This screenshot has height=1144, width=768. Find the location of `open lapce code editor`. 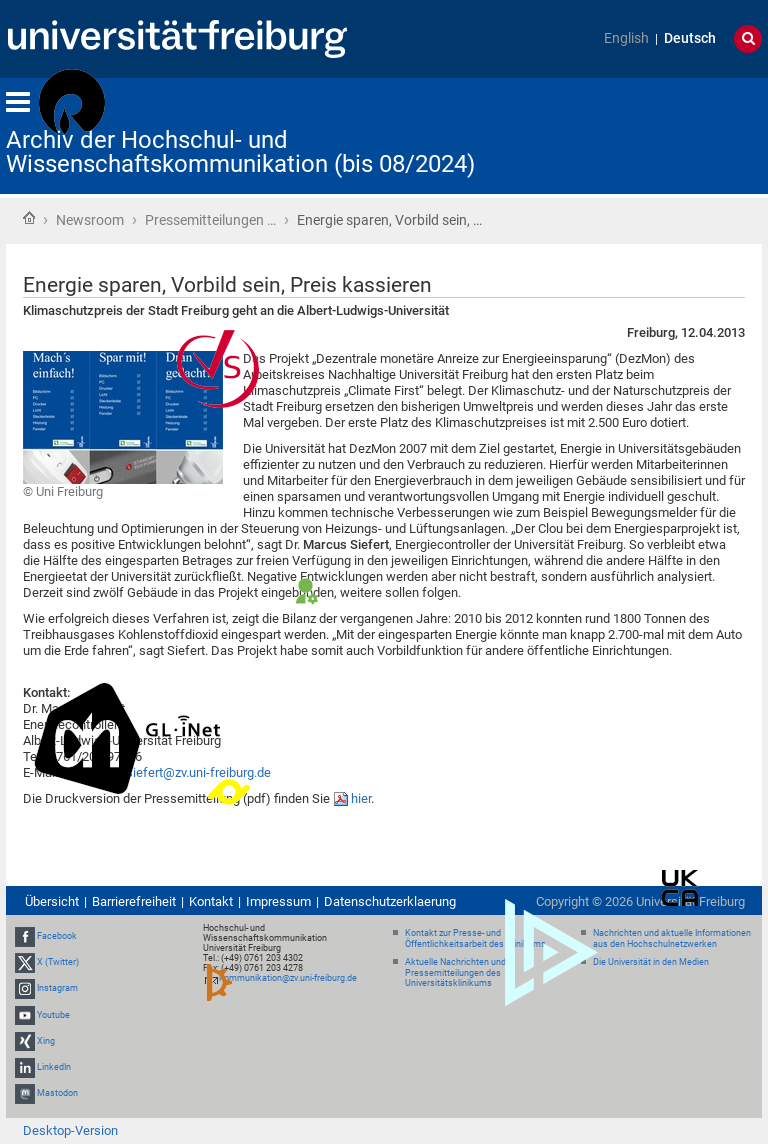

open lapce code editor is located at coordinates (551, 952).